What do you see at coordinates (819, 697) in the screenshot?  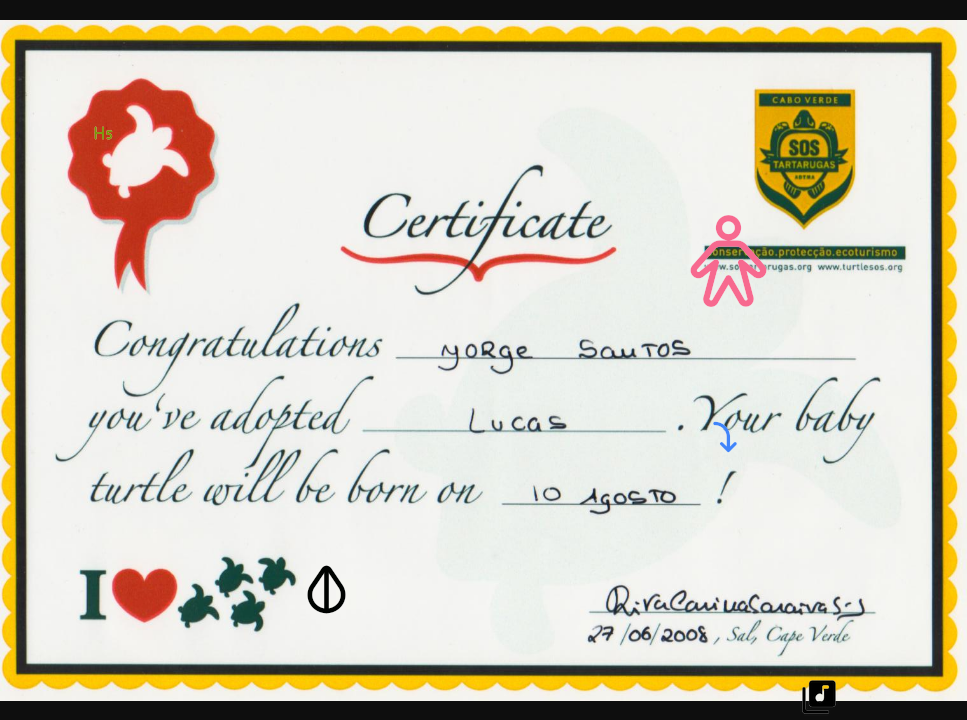 I see `access your music library` at bounding box center [819, 697].